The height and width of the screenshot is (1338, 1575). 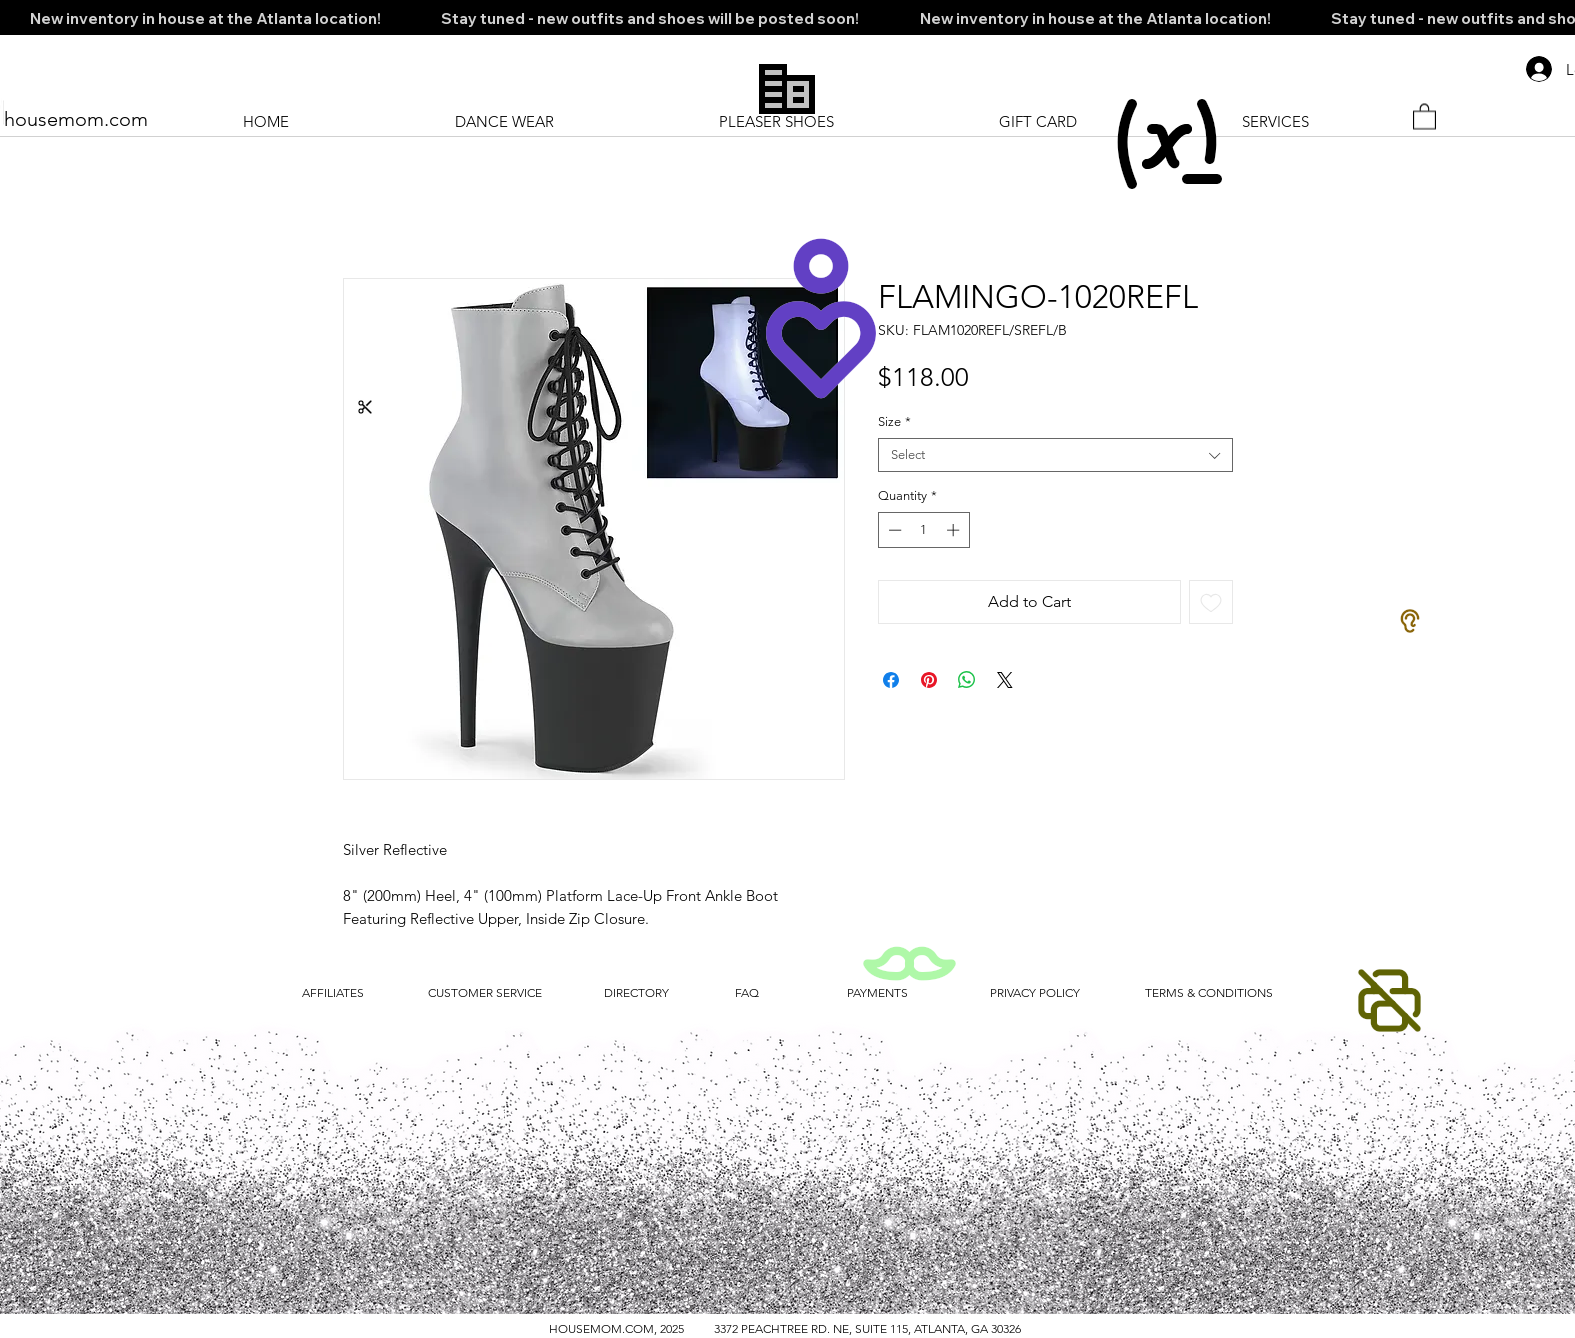 What do you see at coordinates (1389, 1000) in the screenshot?
I see `printer unavailable or offline` at bounding box center [1389, 1000].